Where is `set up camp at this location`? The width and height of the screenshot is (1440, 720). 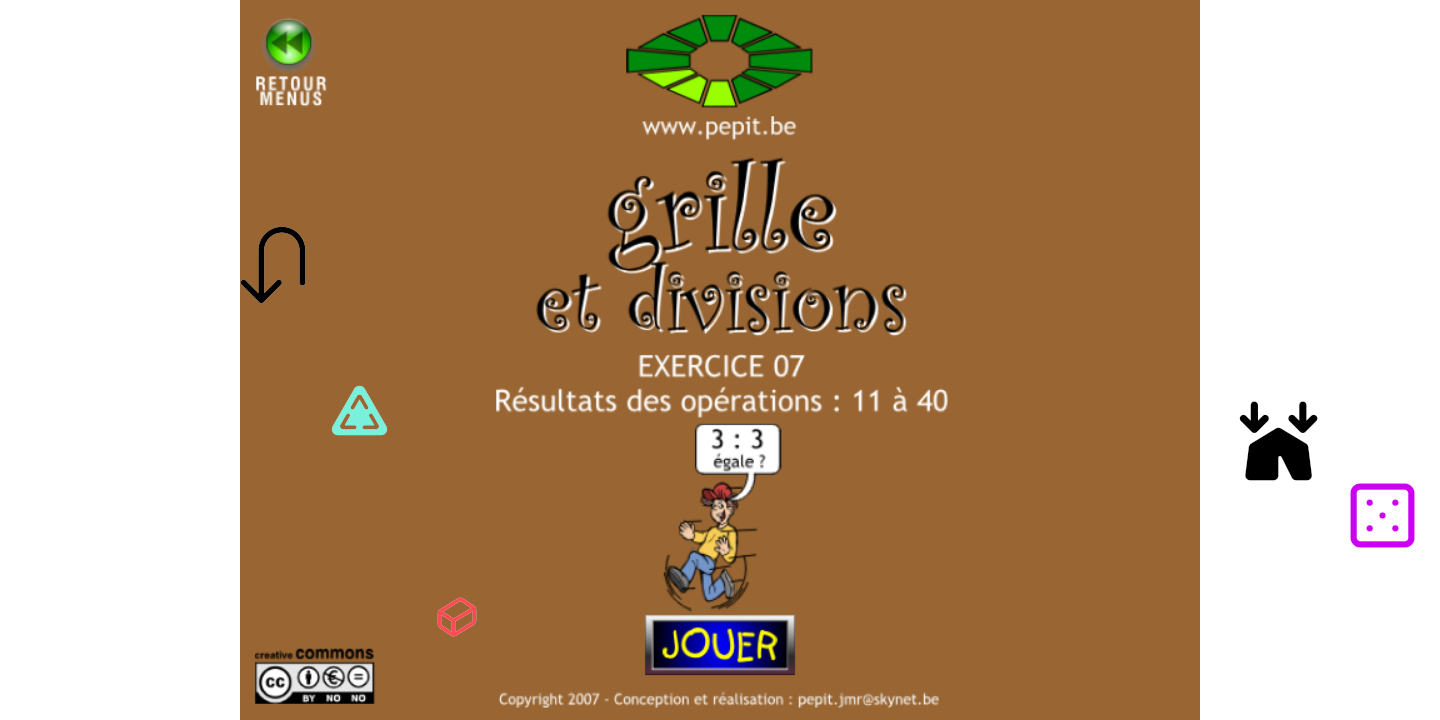
set up camp at this location is located at coordinates (1278, 441).